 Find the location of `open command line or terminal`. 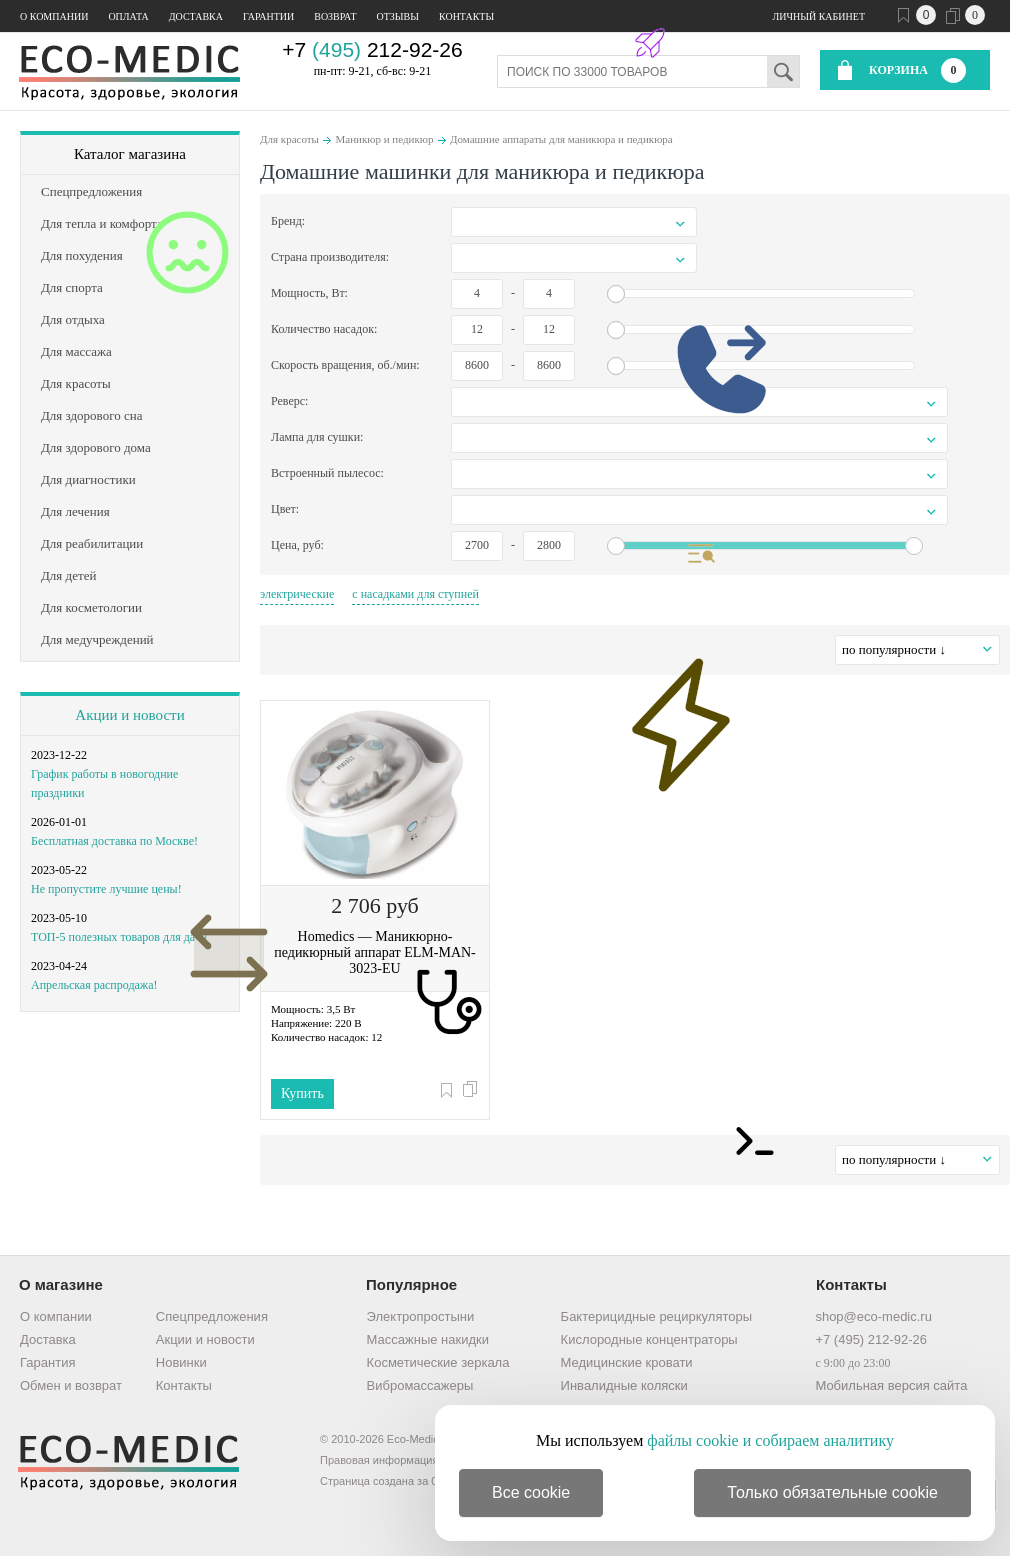

open command line or terminal is located at coordinates (755, 1141).